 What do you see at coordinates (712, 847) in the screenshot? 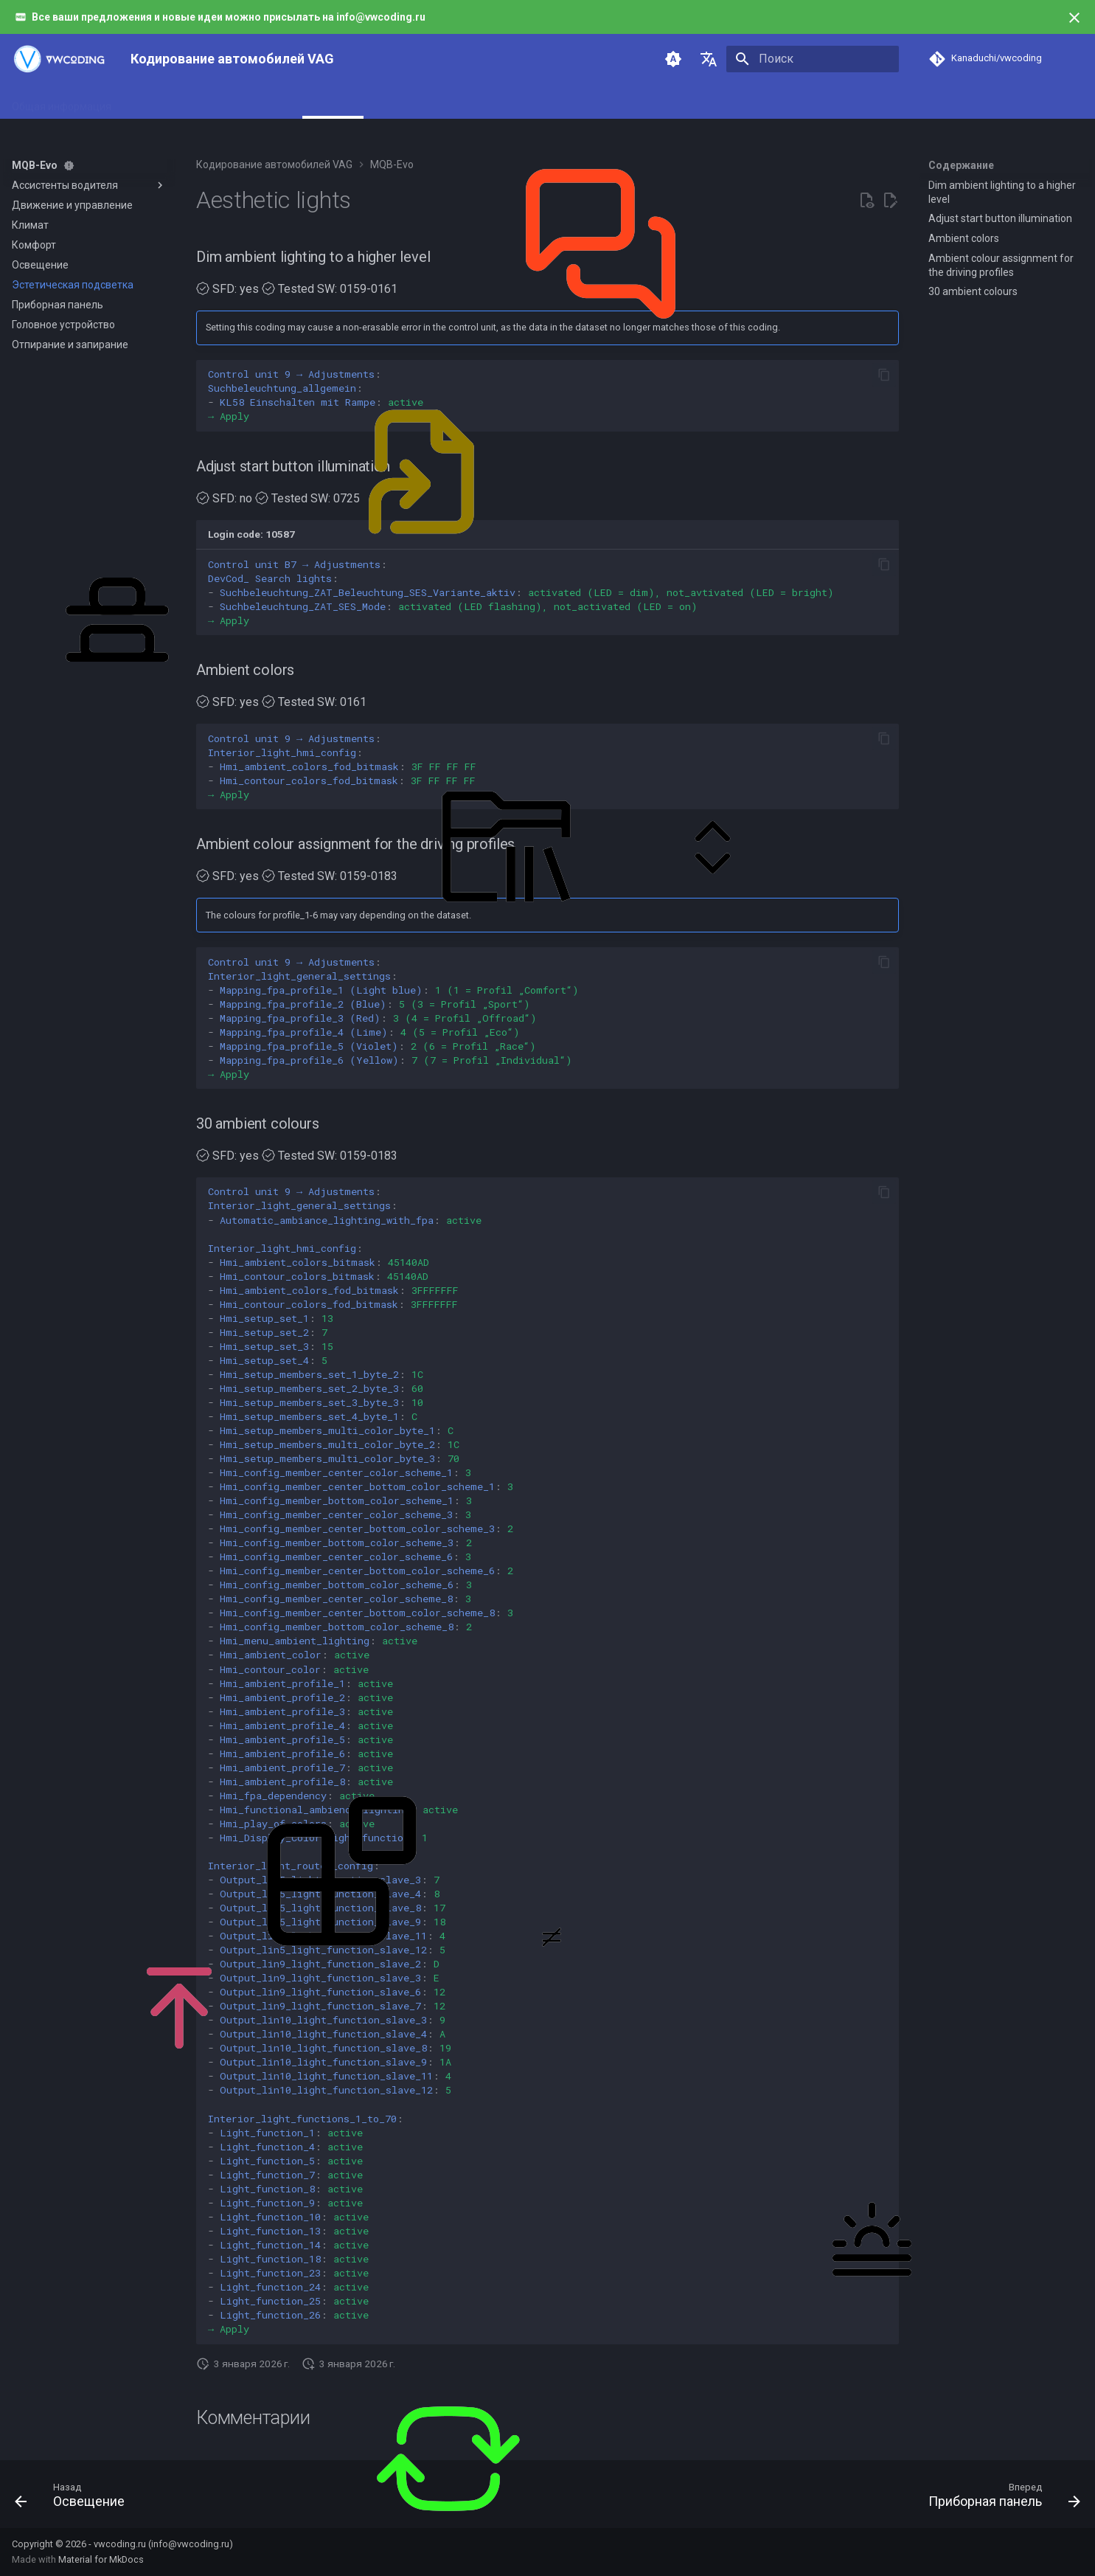
I see `expand or collapse a dropdown menu` at bounding box center [712, 847].